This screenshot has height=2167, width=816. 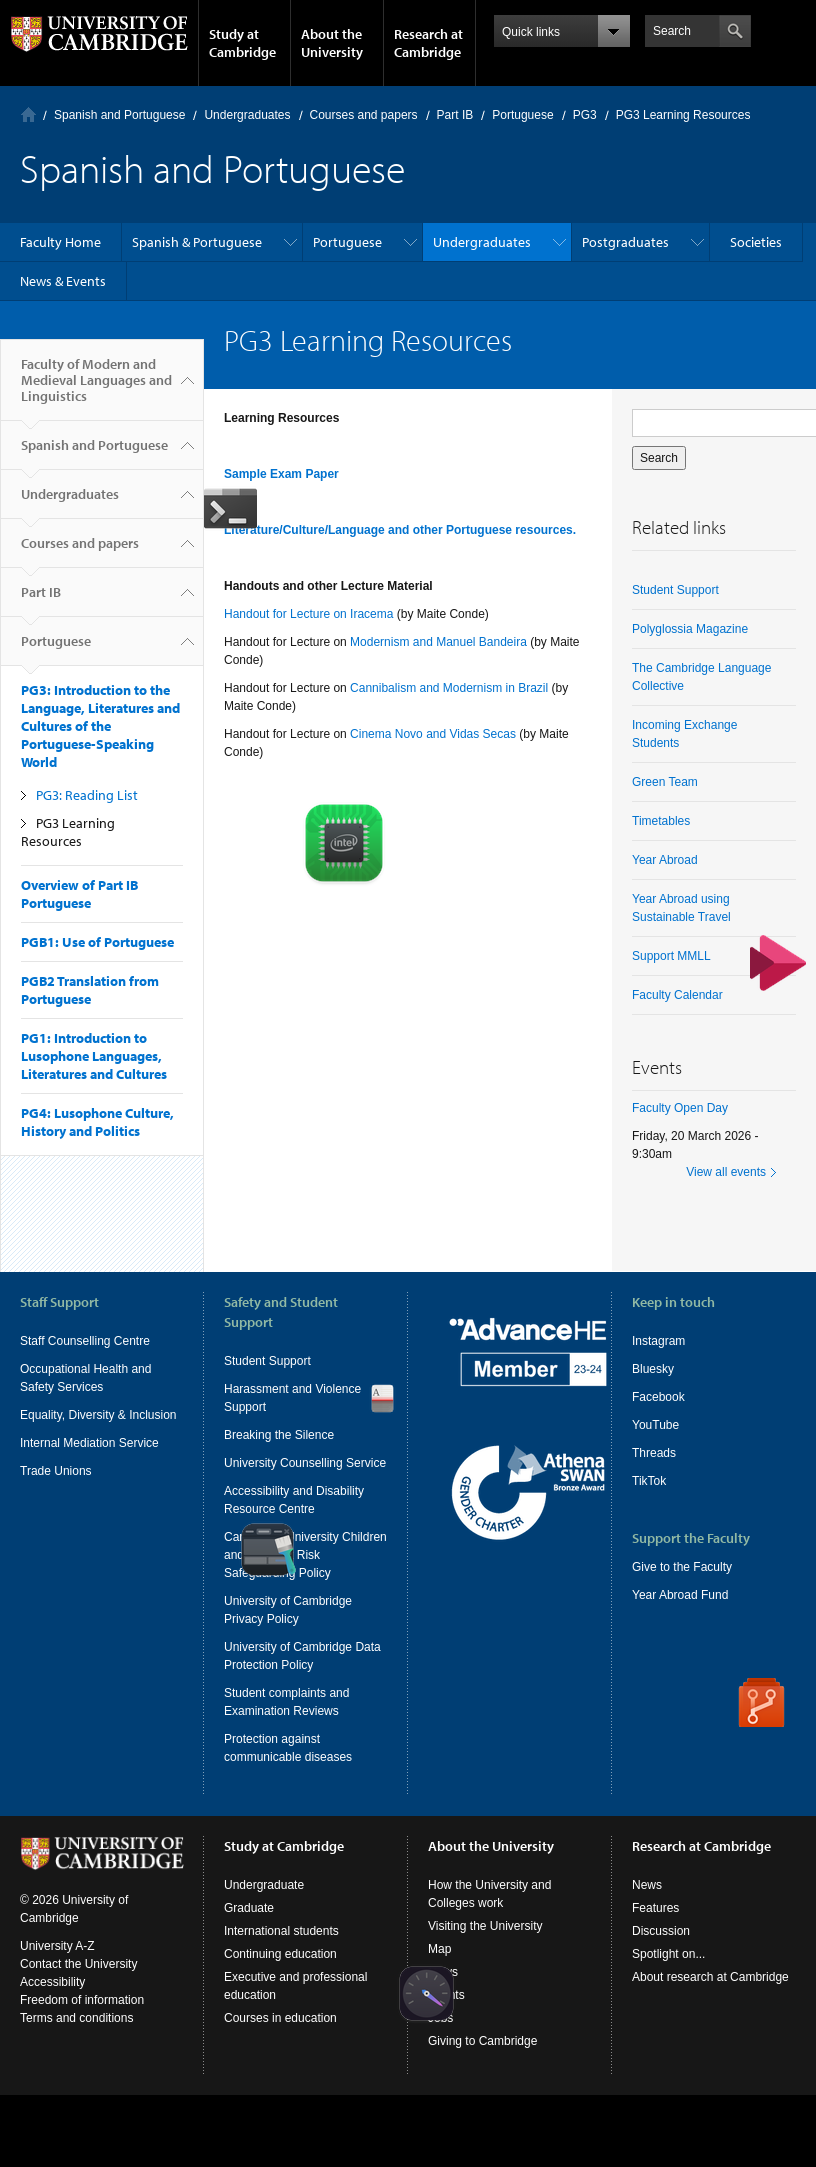 What do you see at coordinates (230, 508) in the screenshot?
I see `open the terminal application` at bounding box center [230, 508].